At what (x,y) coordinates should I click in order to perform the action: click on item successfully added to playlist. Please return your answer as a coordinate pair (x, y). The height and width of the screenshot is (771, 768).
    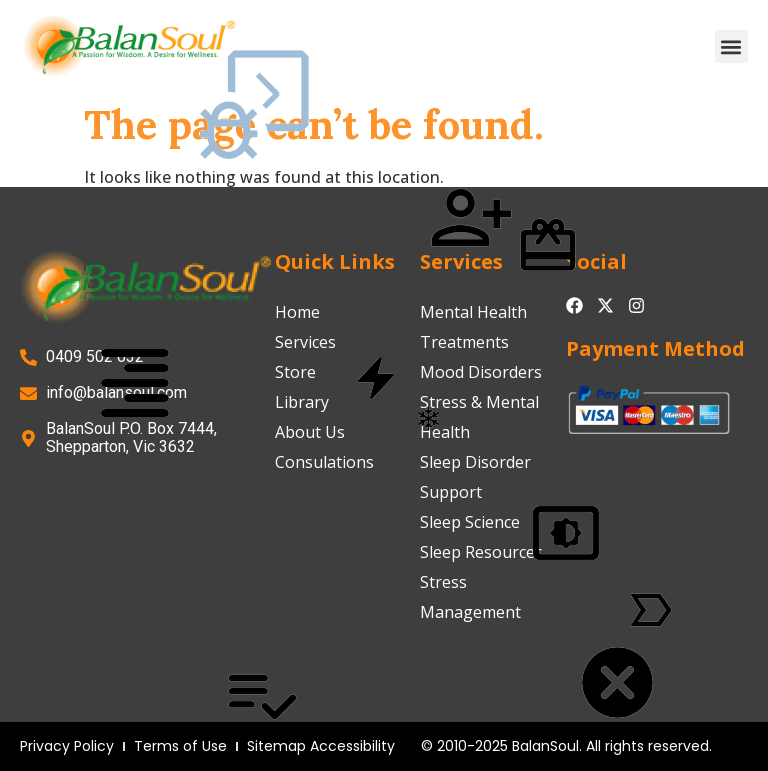
    Looking at the image, I should click on (261, 694).